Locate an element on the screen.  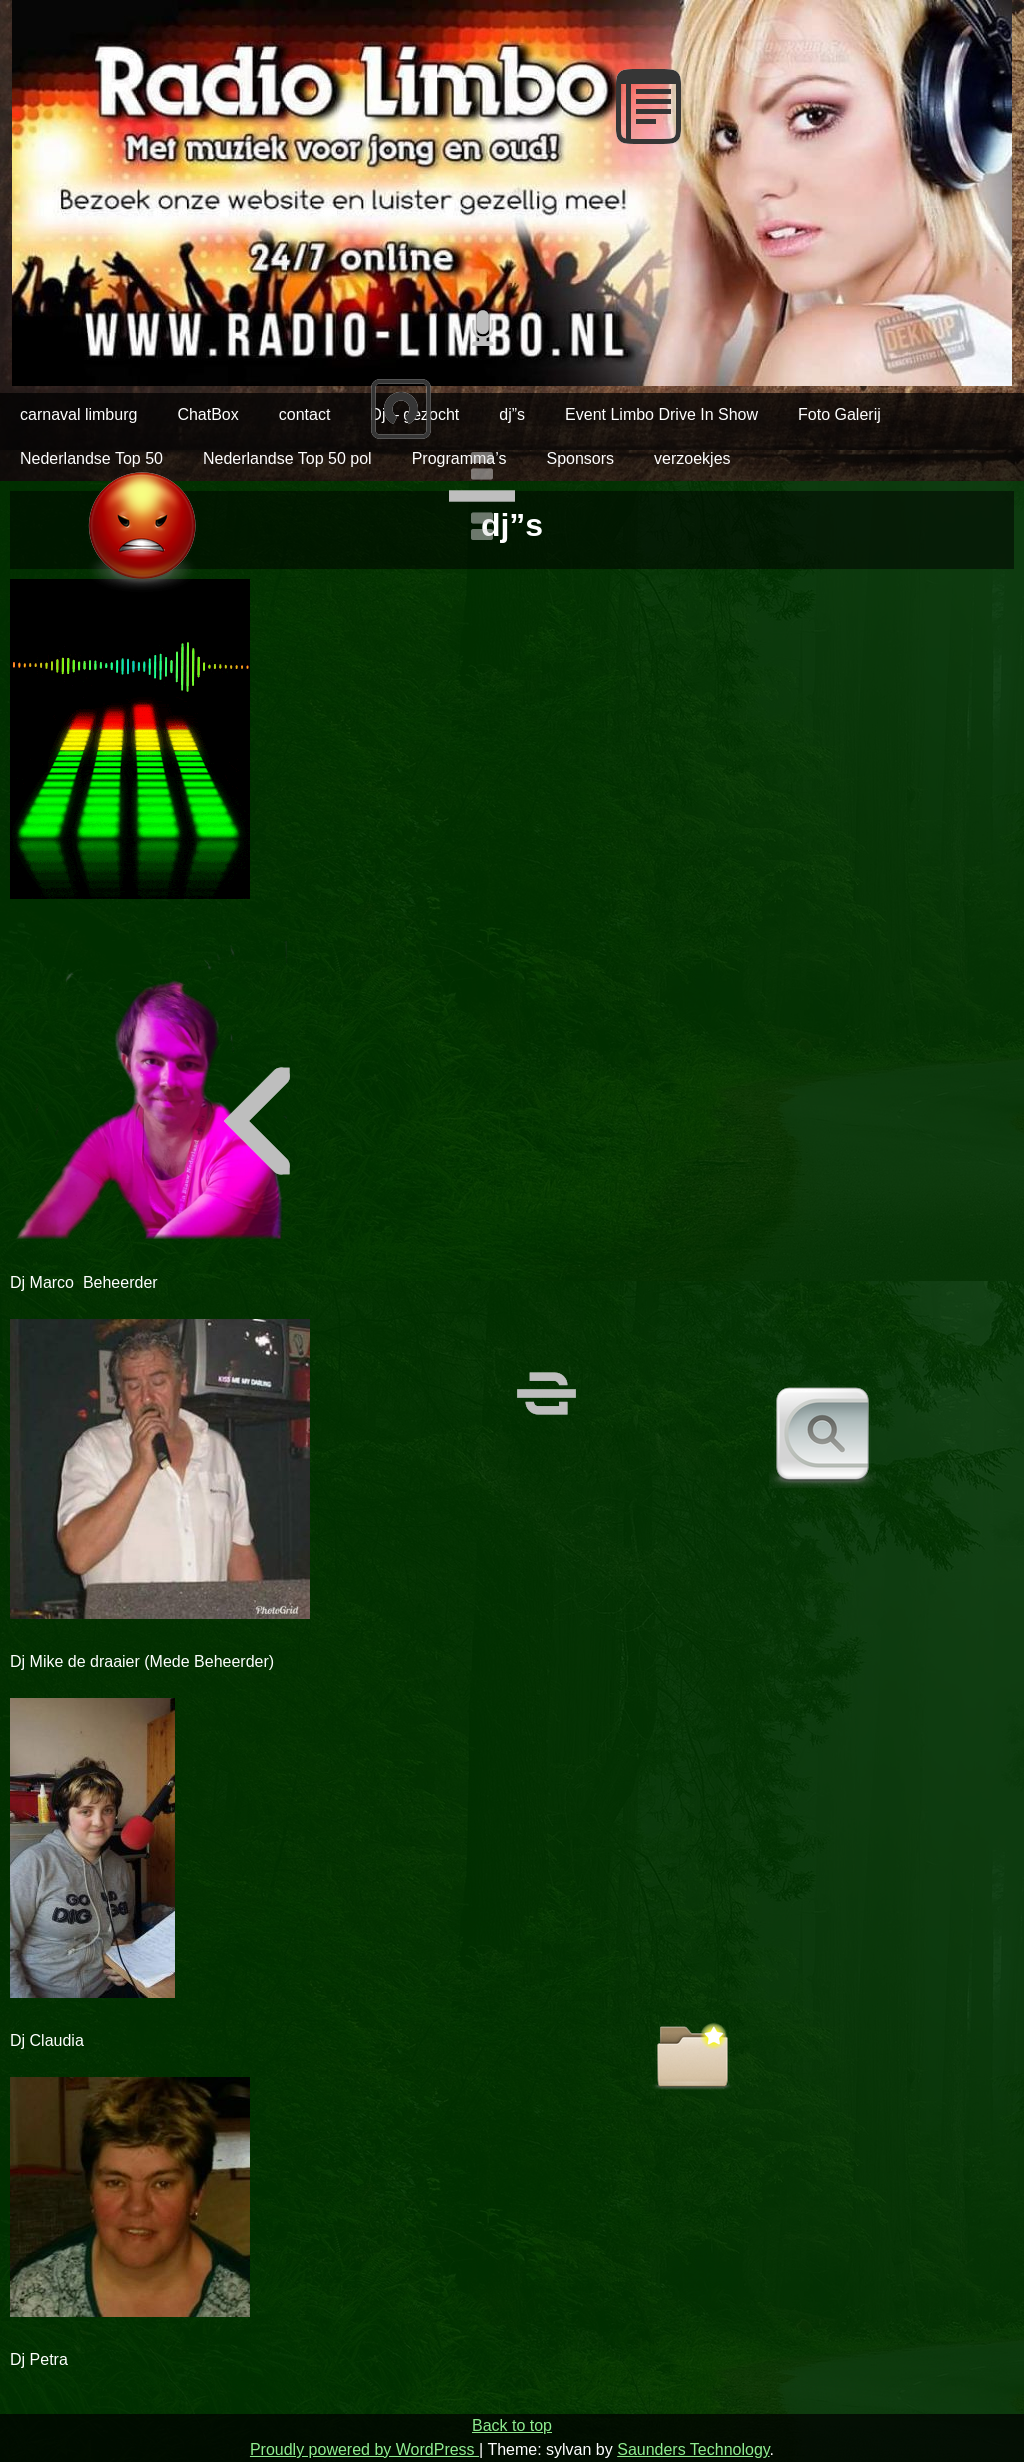
switch to continuous scroll view is located at coordinates (482, 496).